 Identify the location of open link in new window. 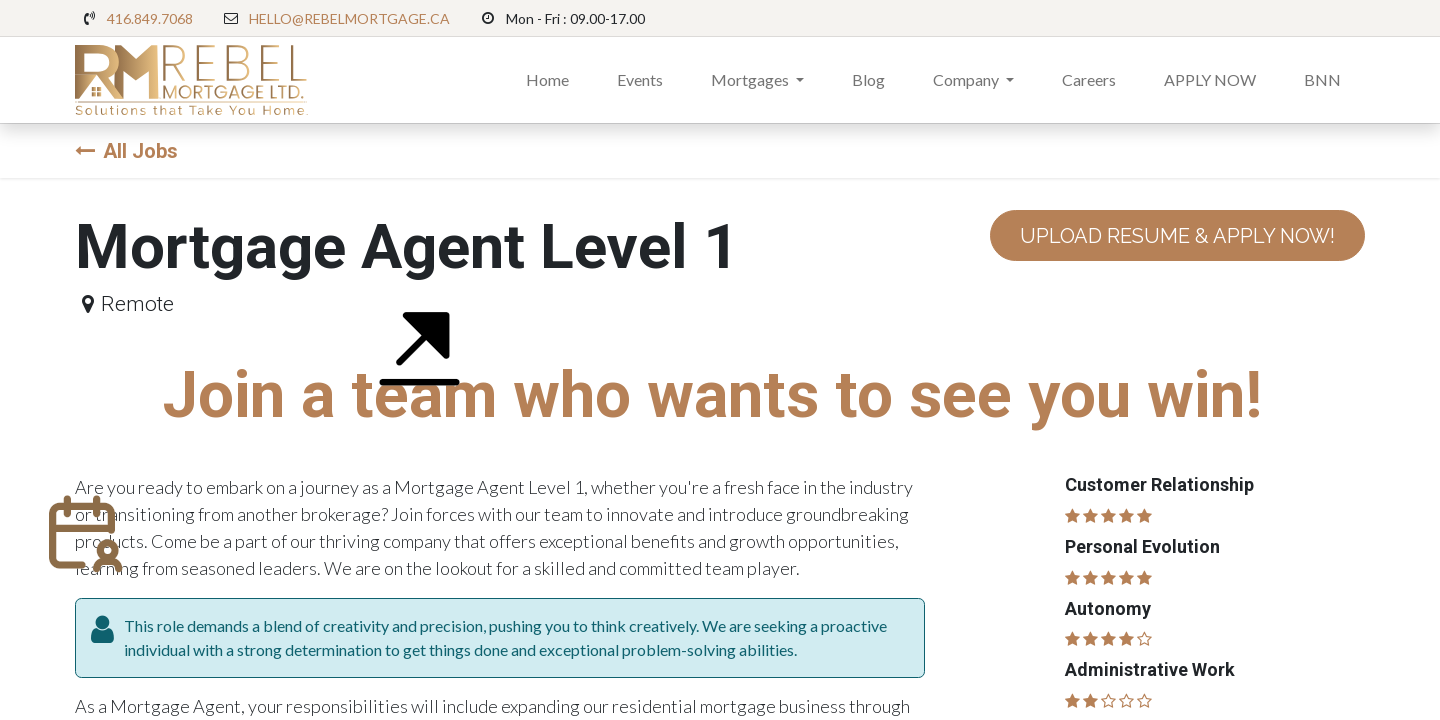
(419, 345).